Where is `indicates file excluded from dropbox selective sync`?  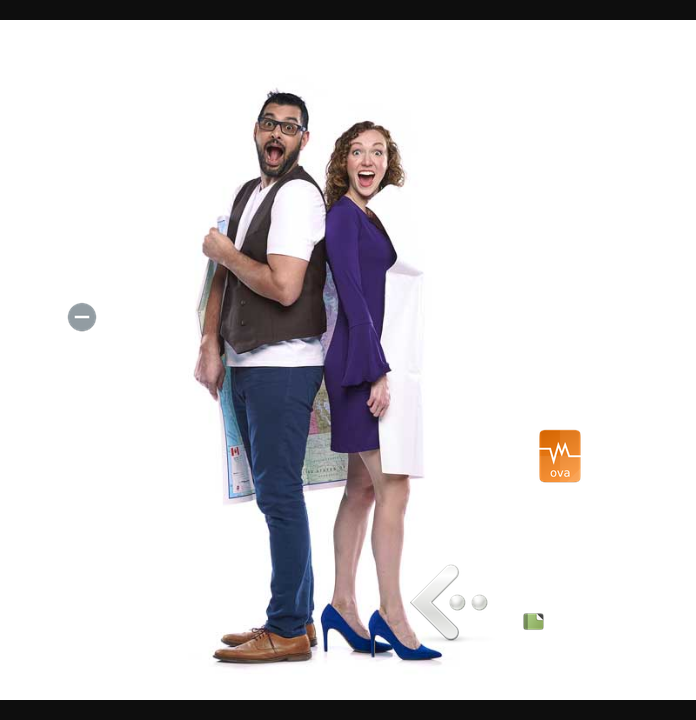
indicates file excluded from dropbox selective sync is located at coordinates (82, 317).